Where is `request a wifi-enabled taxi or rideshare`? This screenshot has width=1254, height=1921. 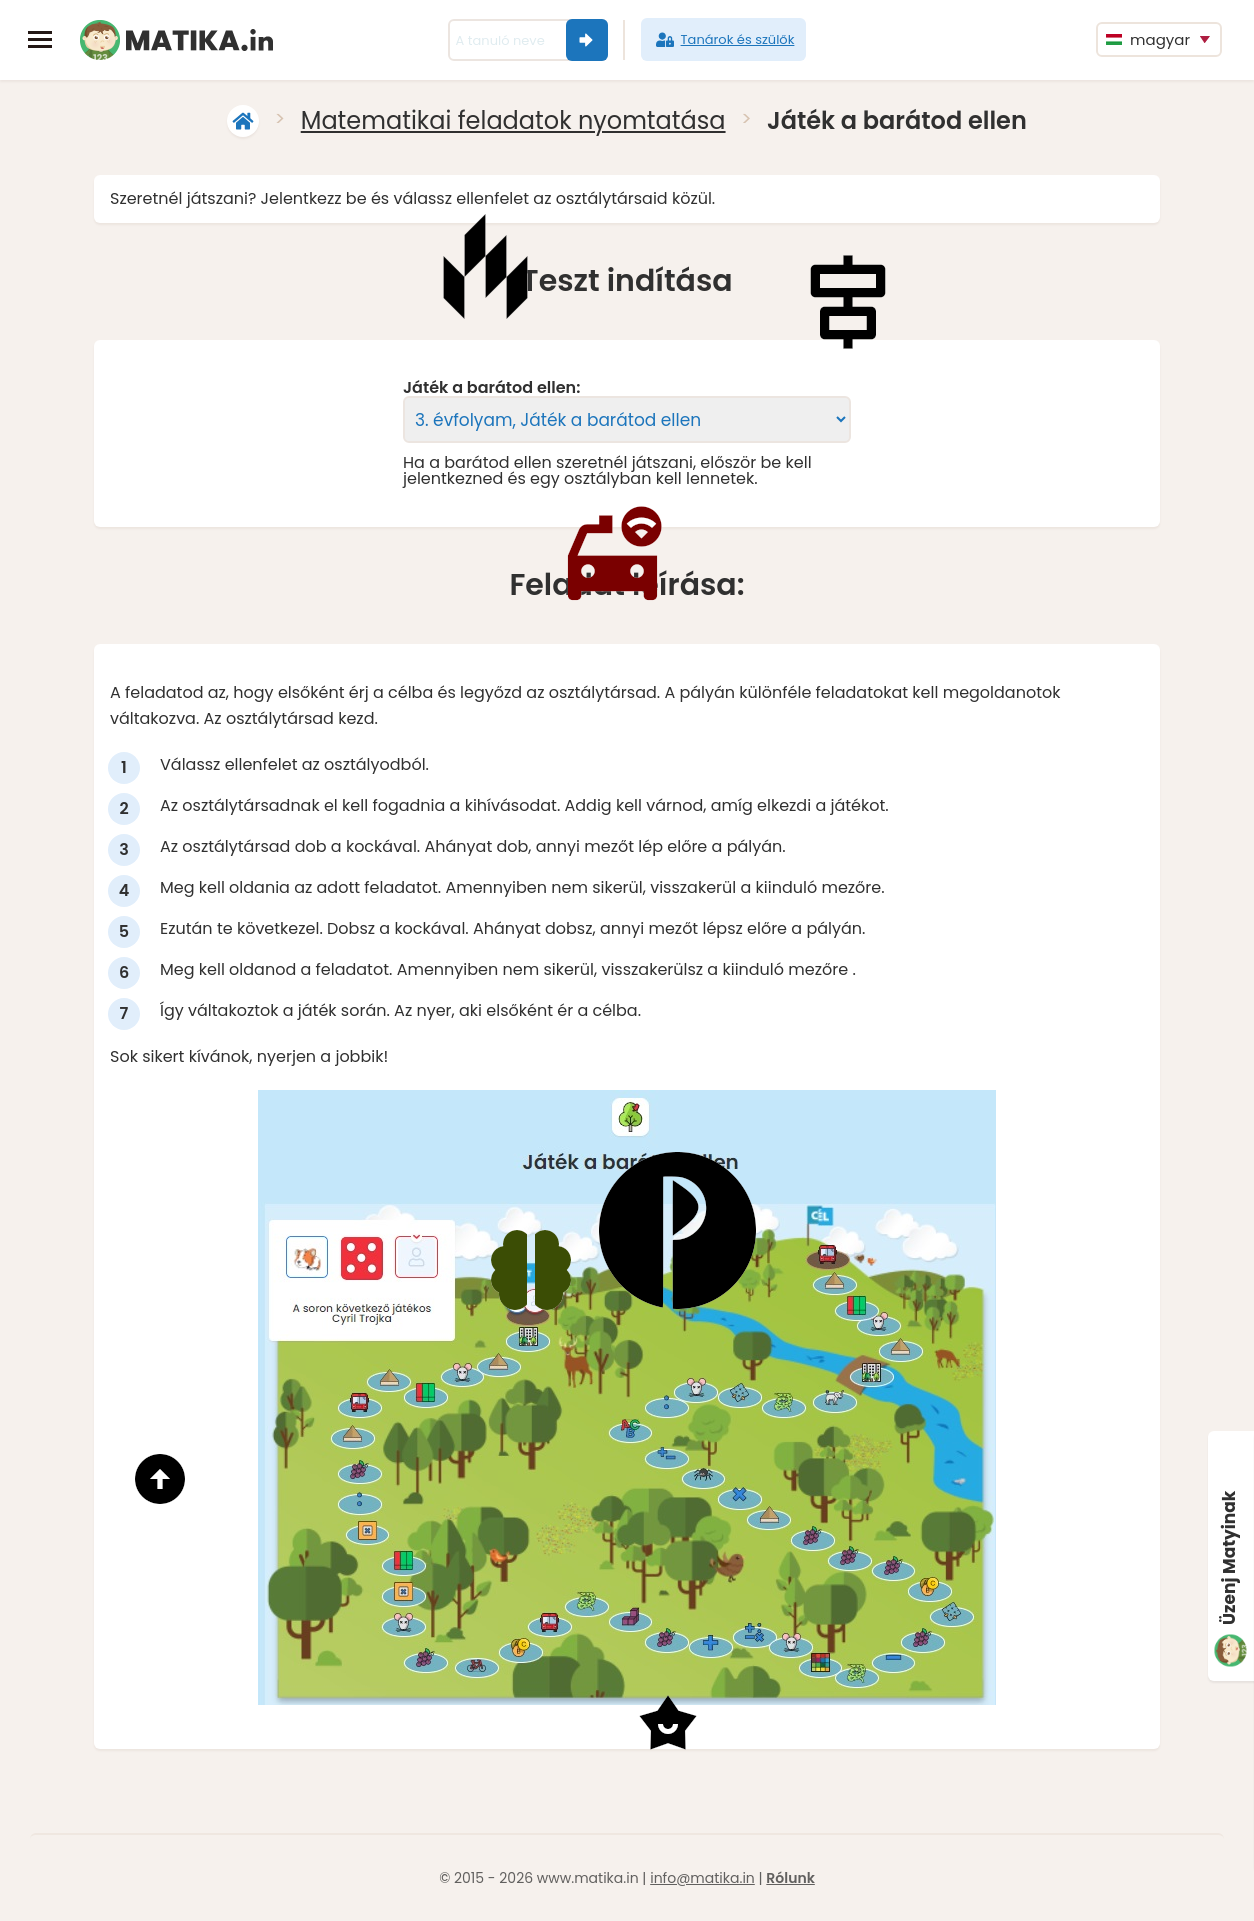 request a wifi-enabled taxi or rideshare is located at coordinates (612, 555).